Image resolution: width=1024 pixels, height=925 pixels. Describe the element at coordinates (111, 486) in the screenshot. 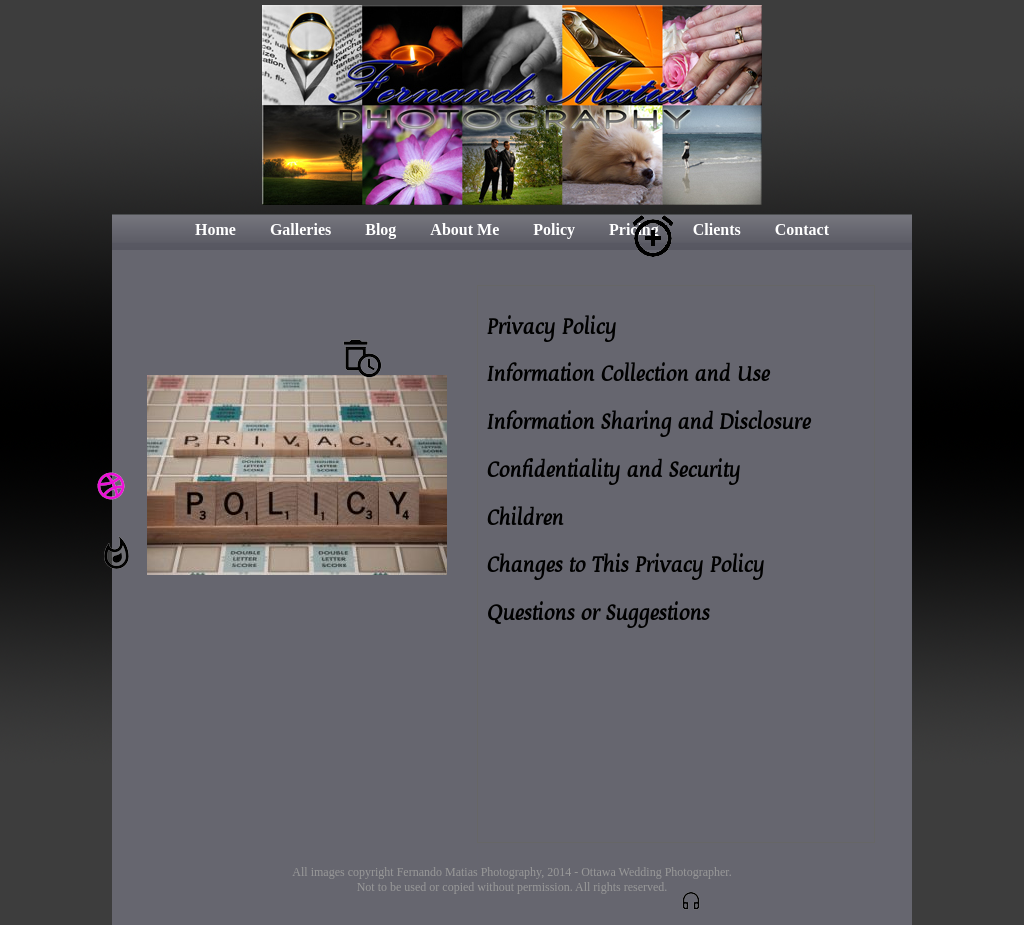

I see `visit dribbble profile or portfolio` at that location.